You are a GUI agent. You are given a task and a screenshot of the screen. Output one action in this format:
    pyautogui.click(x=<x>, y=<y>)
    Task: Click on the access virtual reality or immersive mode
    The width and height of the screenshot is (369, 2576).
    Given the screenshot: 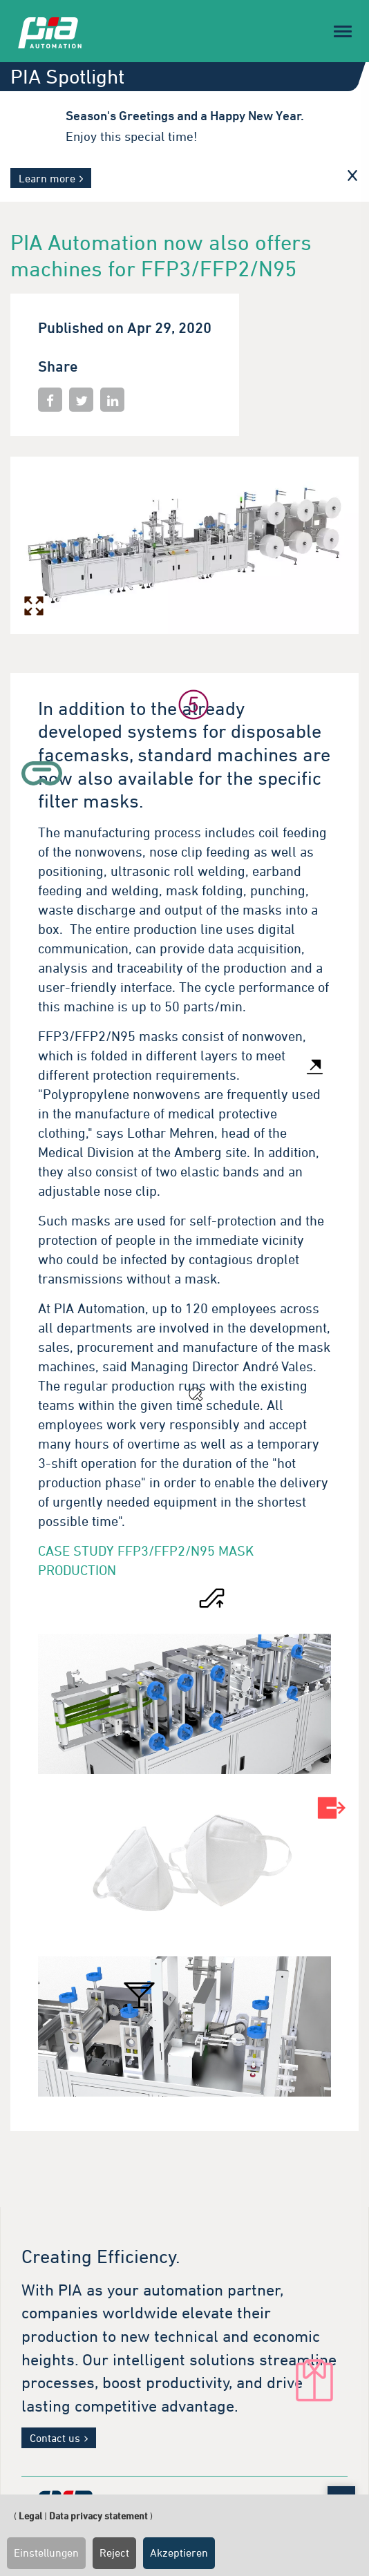 What is the action you would take?
    pyautogui.click(x=41, y=773)
    